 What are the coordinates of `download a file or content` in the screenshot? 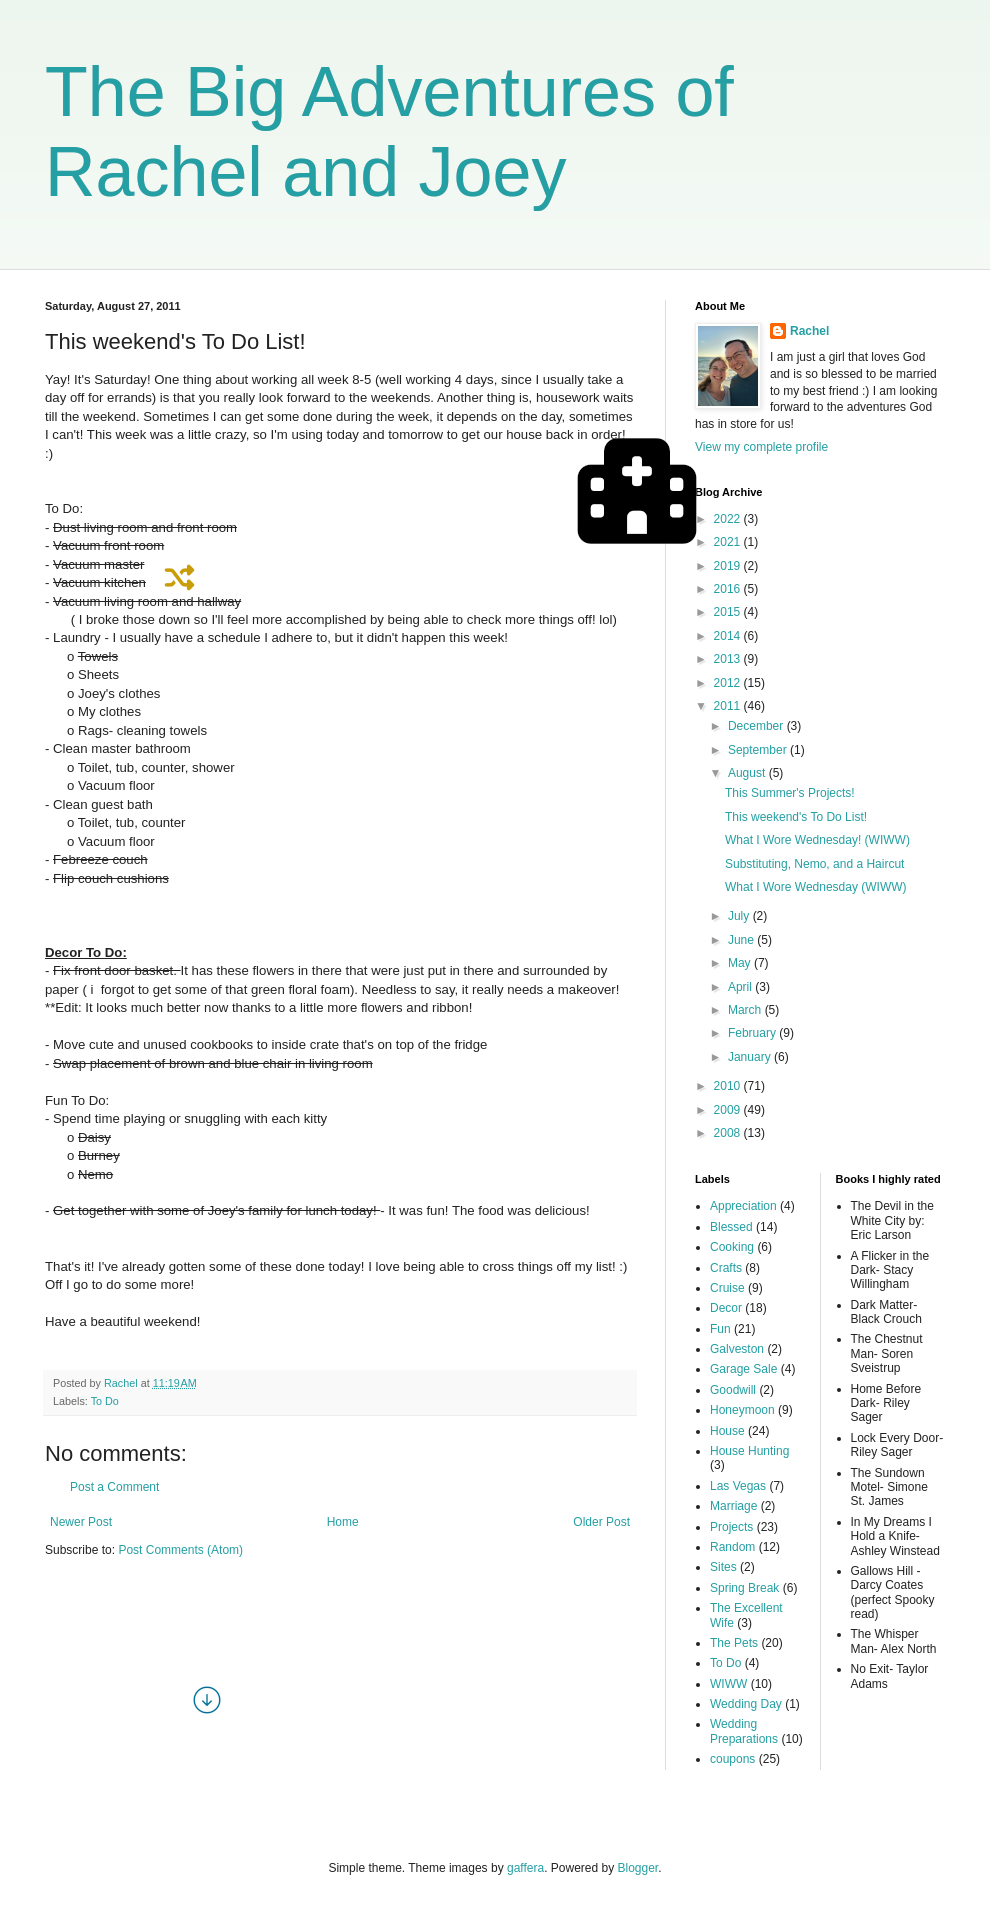 It's located at (207, 1700).